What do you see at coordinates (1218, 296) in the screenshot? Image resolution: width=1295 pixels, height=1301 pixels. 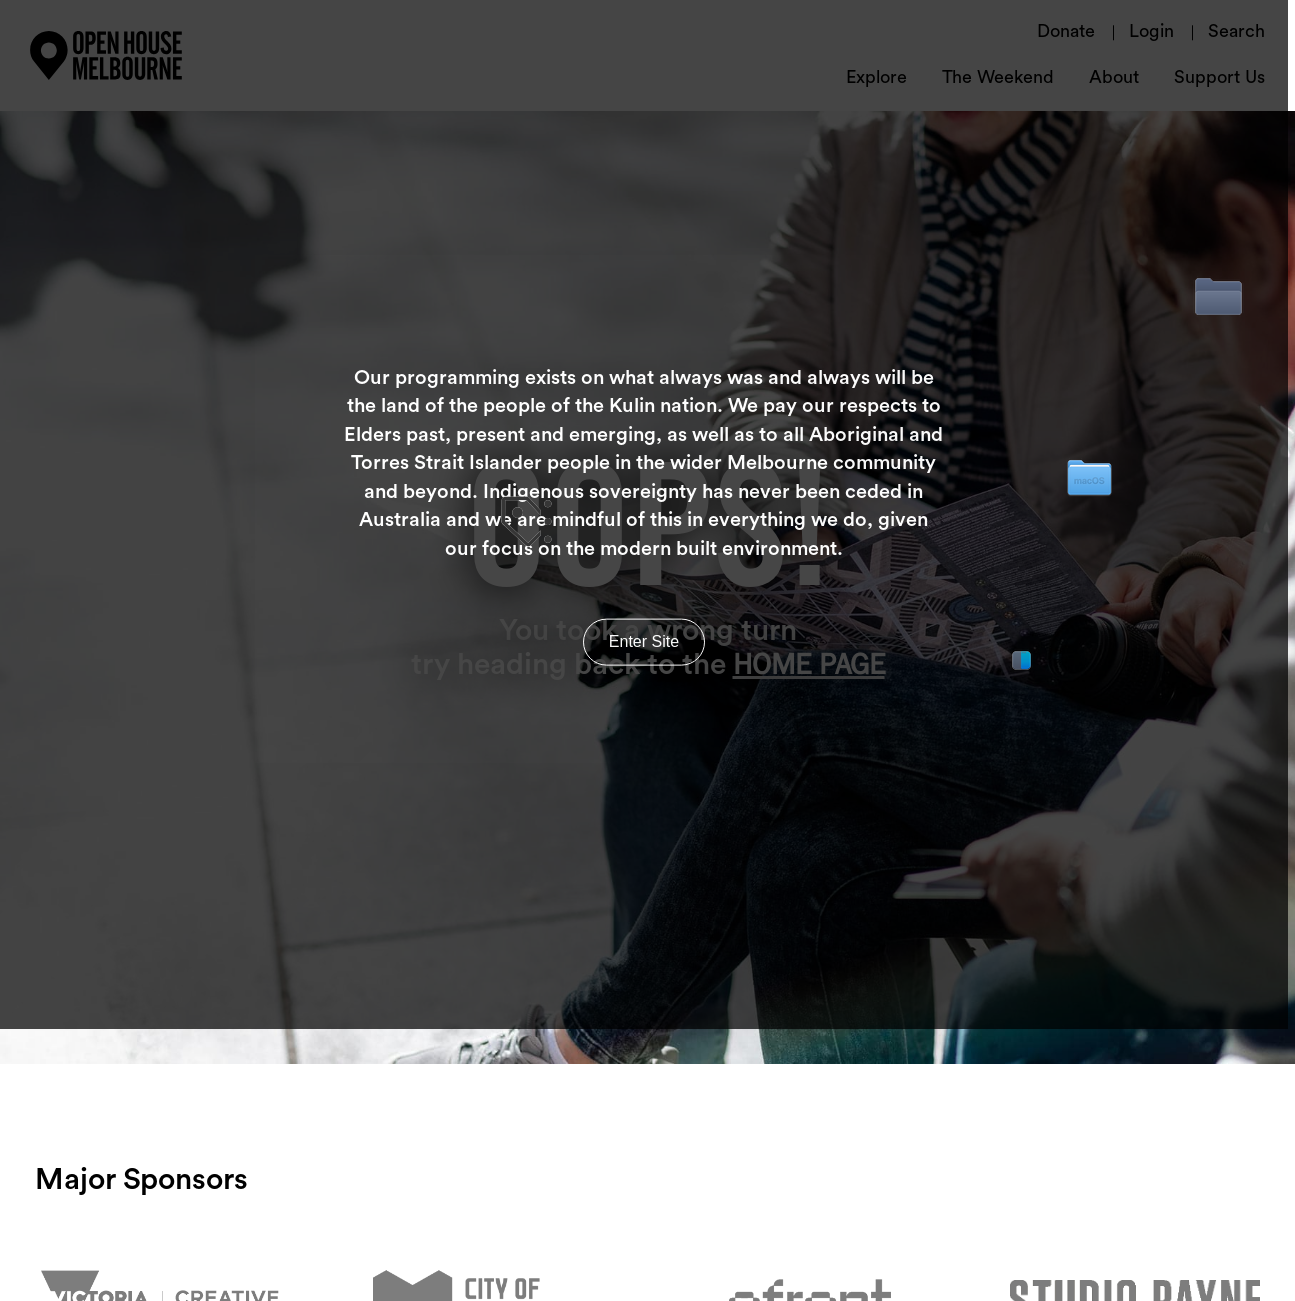 I see `open folder containing files or documents` at bounding box center [1218, 296].